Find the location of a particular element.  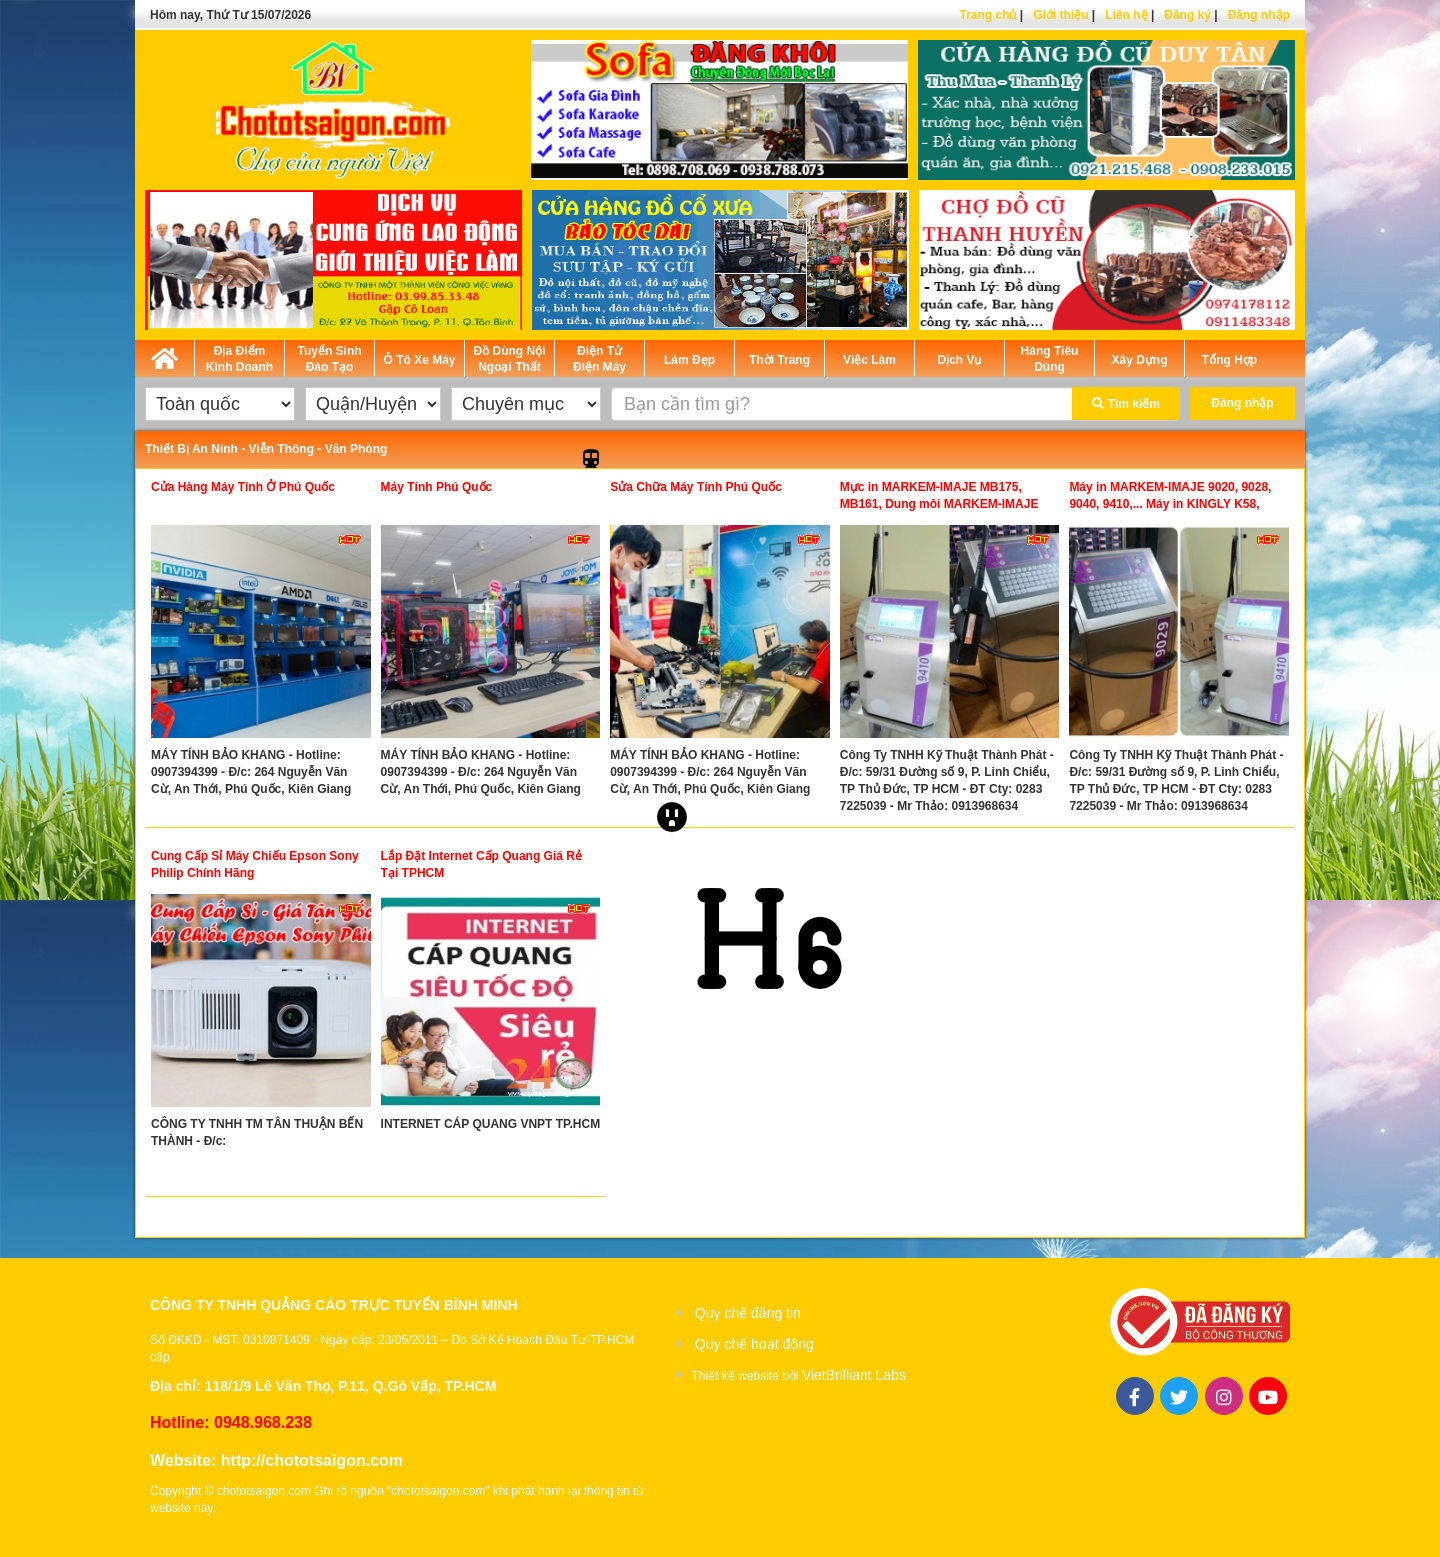

get subway or metro directions is located at coordinates (591, 459).